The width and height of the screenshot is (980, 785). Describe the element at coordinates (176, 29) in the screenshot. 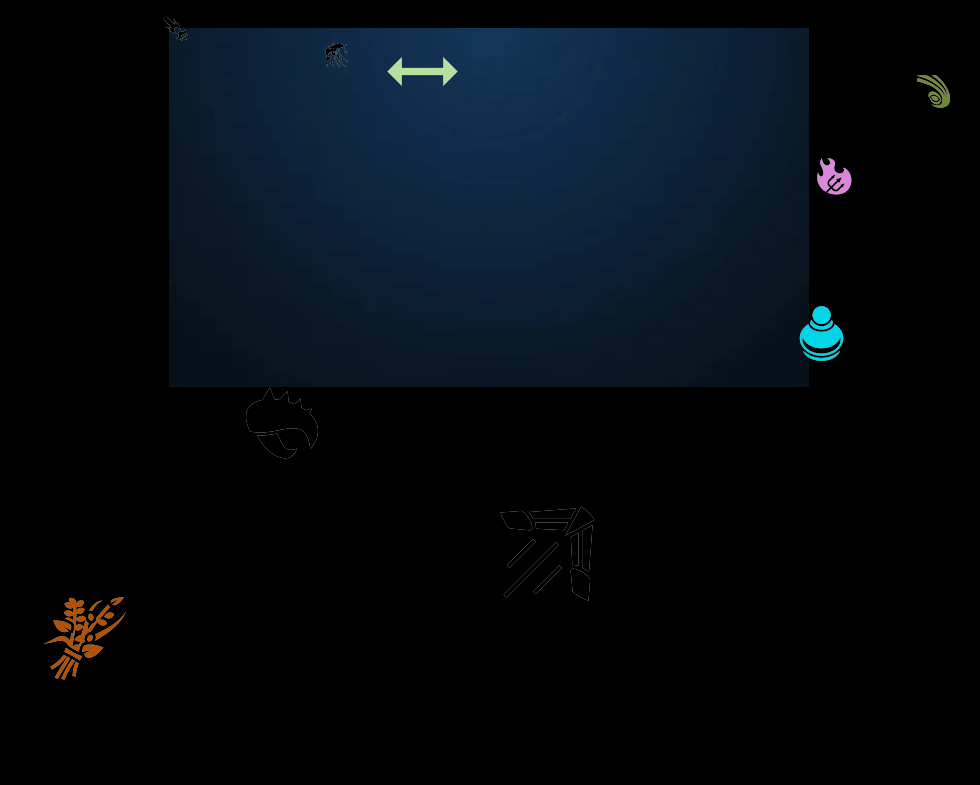

I see `activate afterburner or boost ability` at that location.